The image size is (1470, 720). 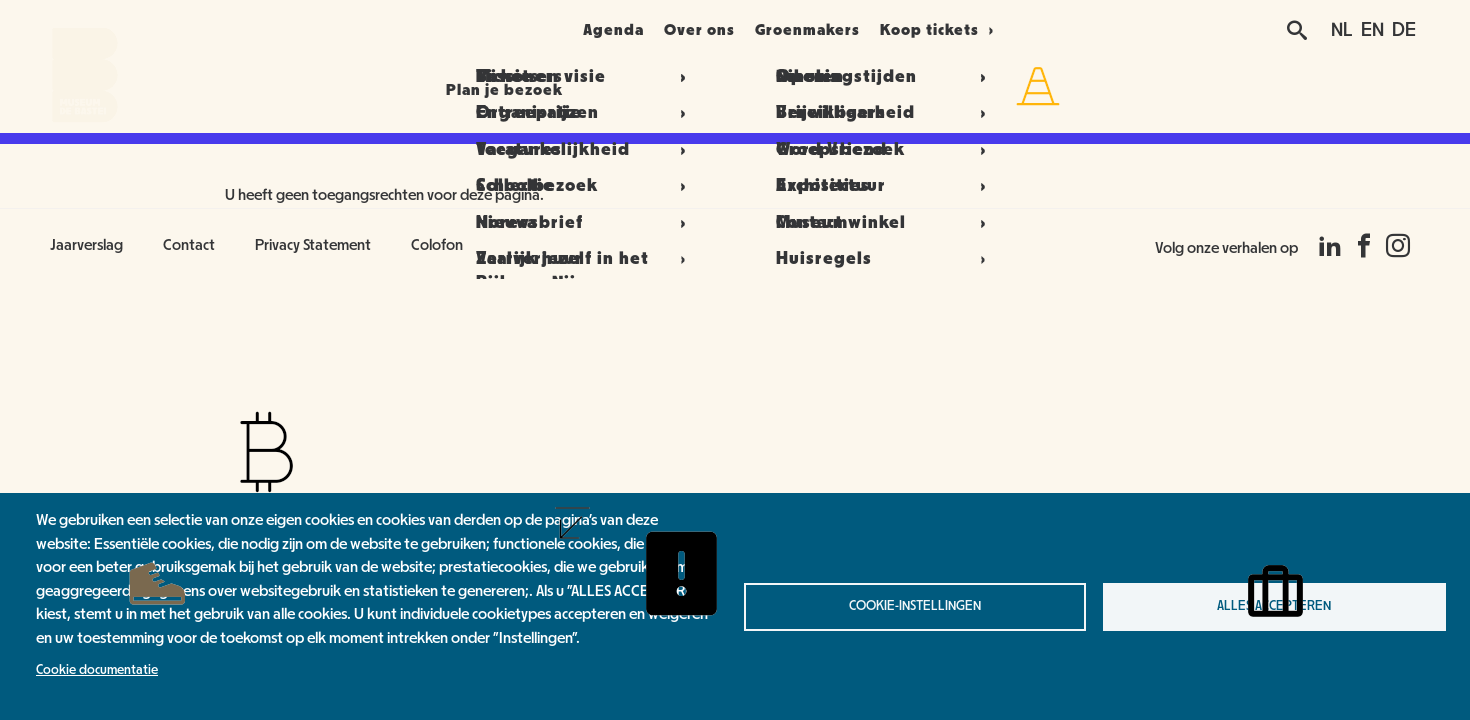 What do you see at coordinates (154, 585) in the screenshot?
I see `access footwear or shoe products` at bounding box center [154, 585].